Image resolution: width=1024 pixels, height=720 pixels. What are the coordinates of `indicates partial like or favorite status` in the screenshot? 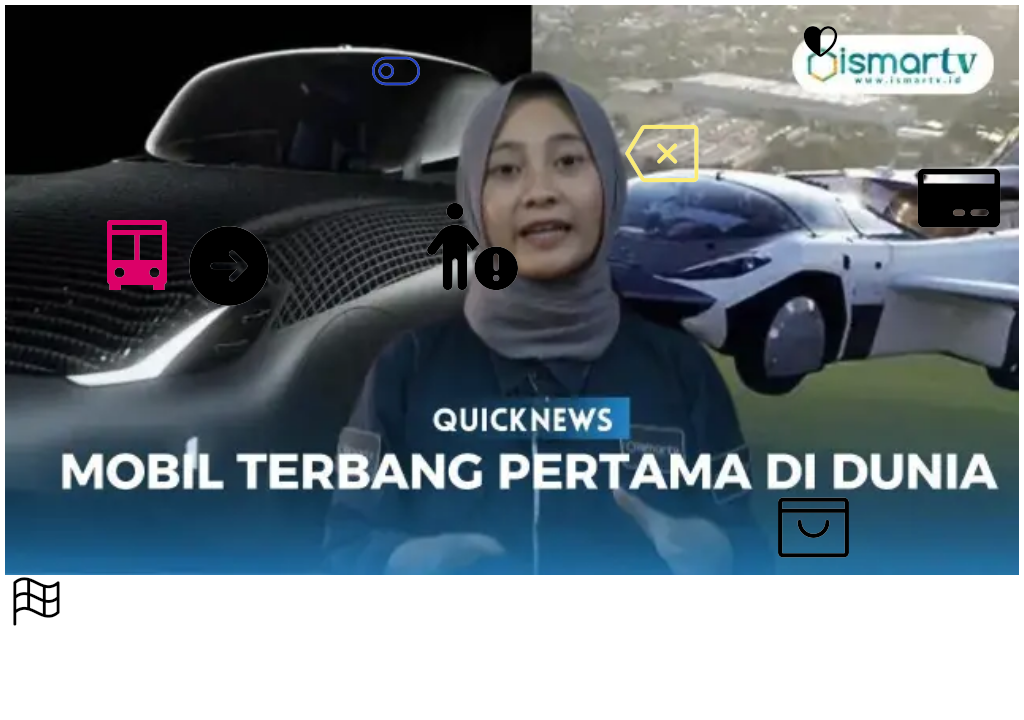 It's located at (820, 41).